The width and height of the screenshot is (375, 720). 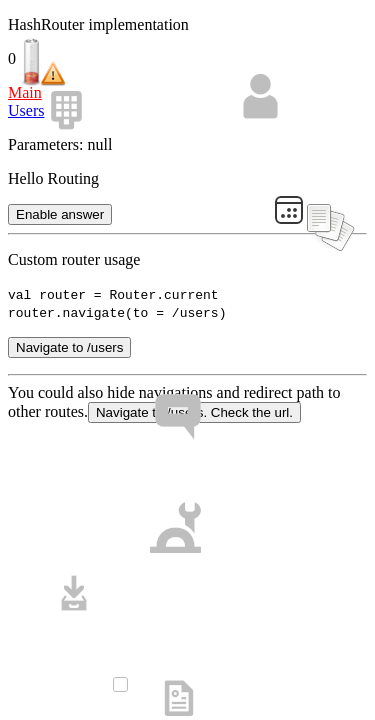 I want to click on unchecked checkbox state, so click(x=120, y=684).